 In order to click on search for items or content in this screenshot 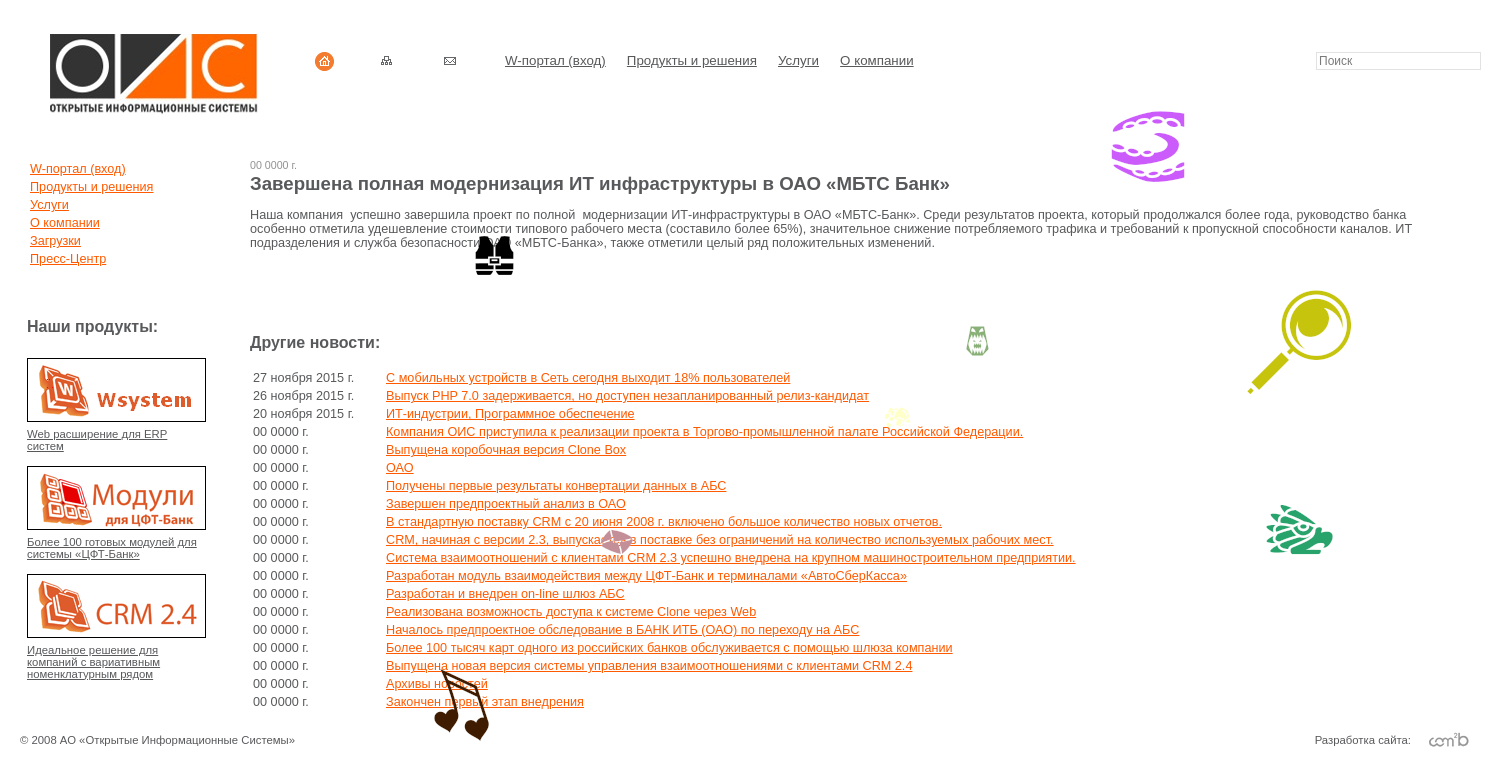, I will do `click(1299, 343)`.